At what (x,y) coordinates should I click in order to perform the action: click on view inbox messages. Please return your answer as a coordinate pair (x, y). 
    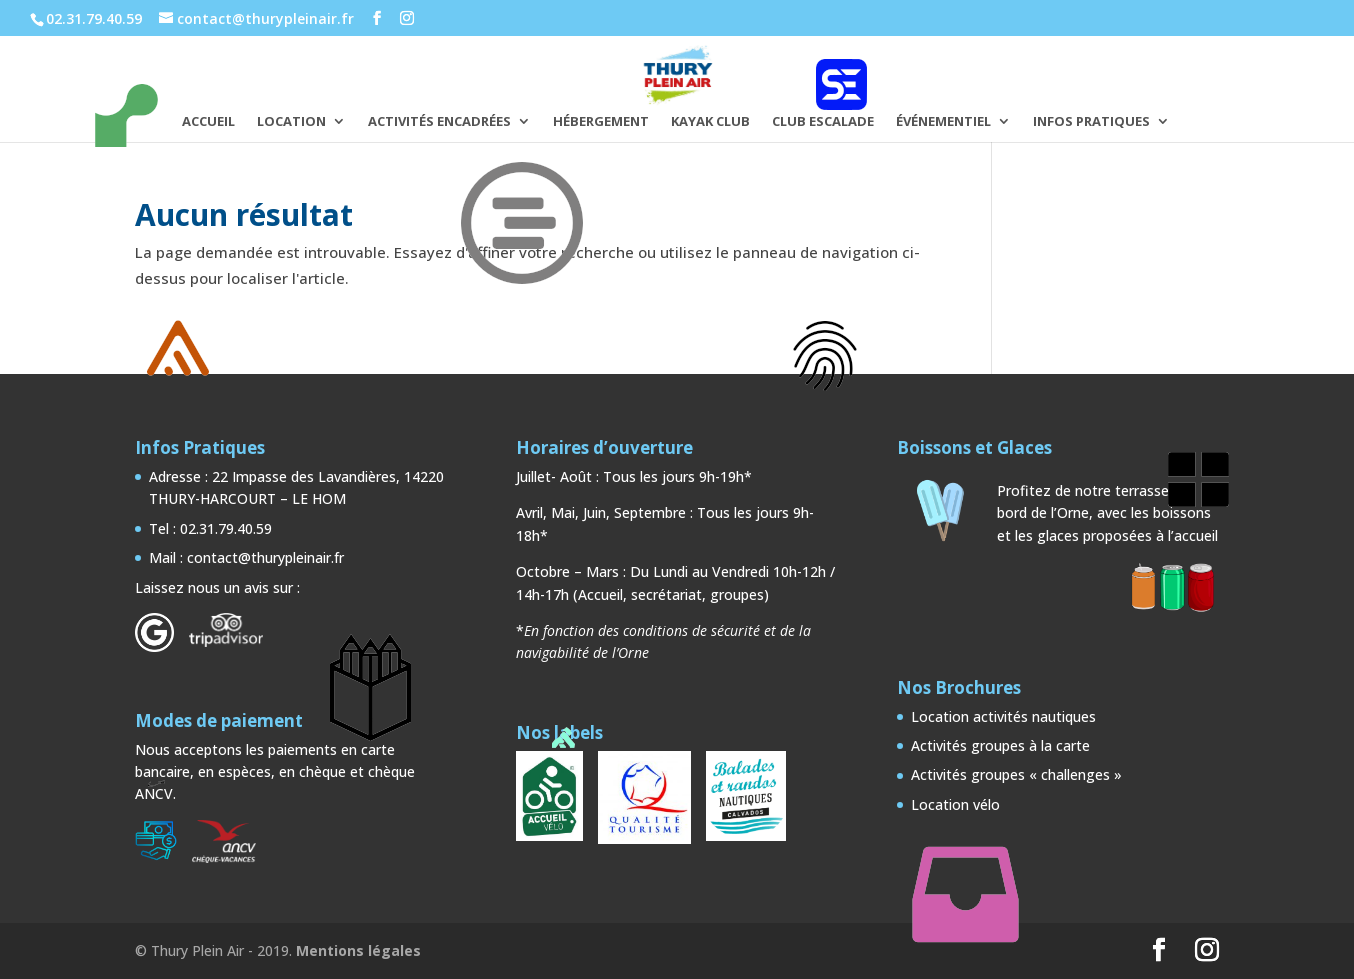
    Looking at the image, I should click on (965, 894).